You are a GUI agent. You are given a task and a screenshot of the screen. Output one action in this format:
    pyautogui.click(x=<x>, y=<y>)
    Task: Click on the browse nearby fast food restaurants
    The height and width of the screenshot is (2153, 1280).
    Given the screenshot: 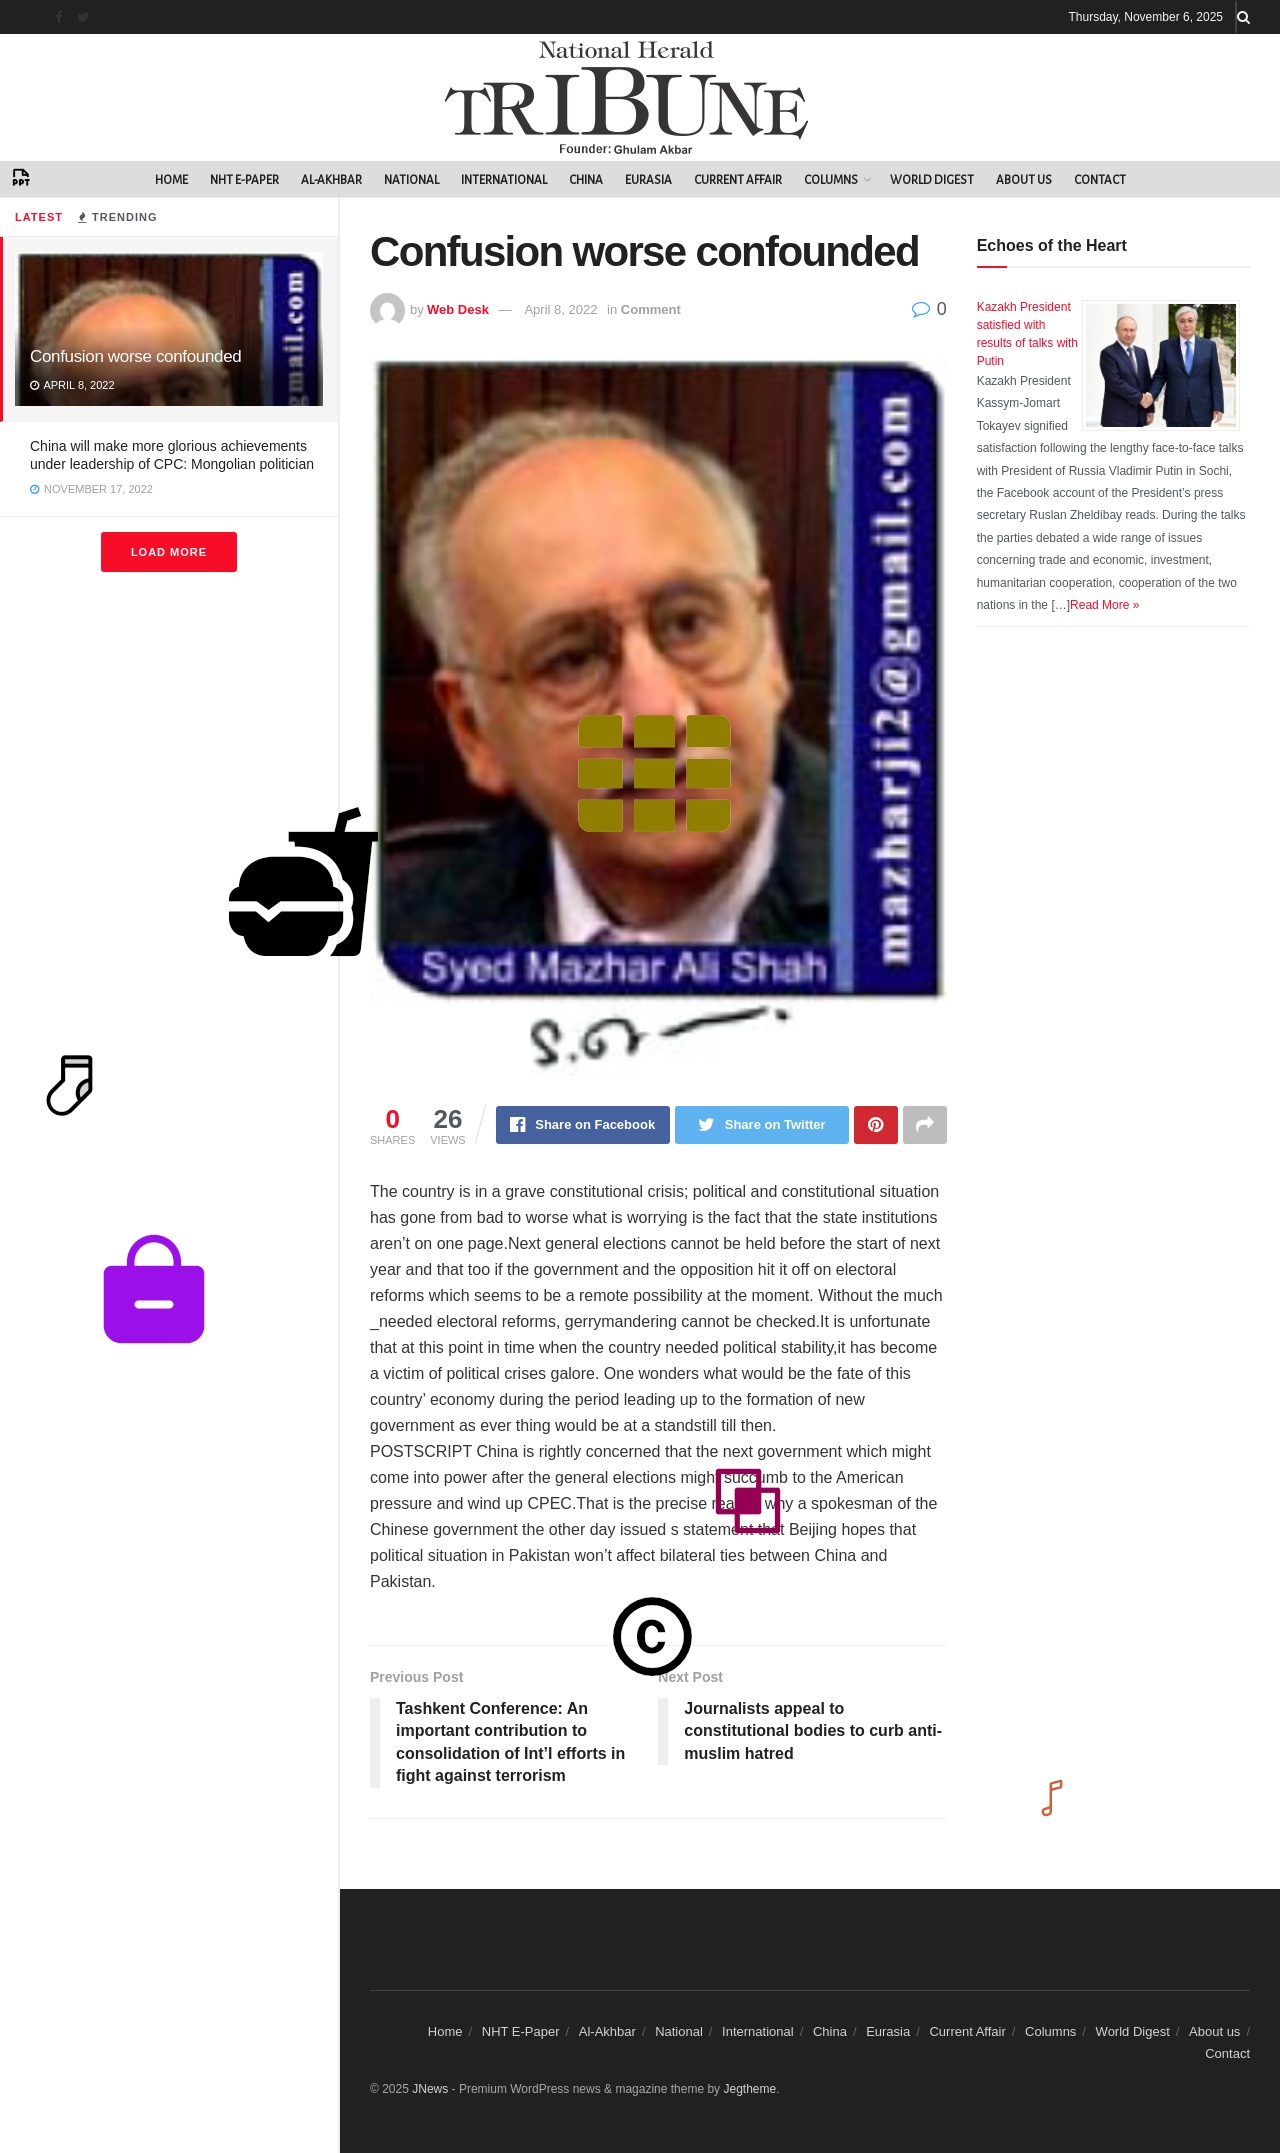 What is the action you would take?
    pyautogui.click(x=303, y=881)
    